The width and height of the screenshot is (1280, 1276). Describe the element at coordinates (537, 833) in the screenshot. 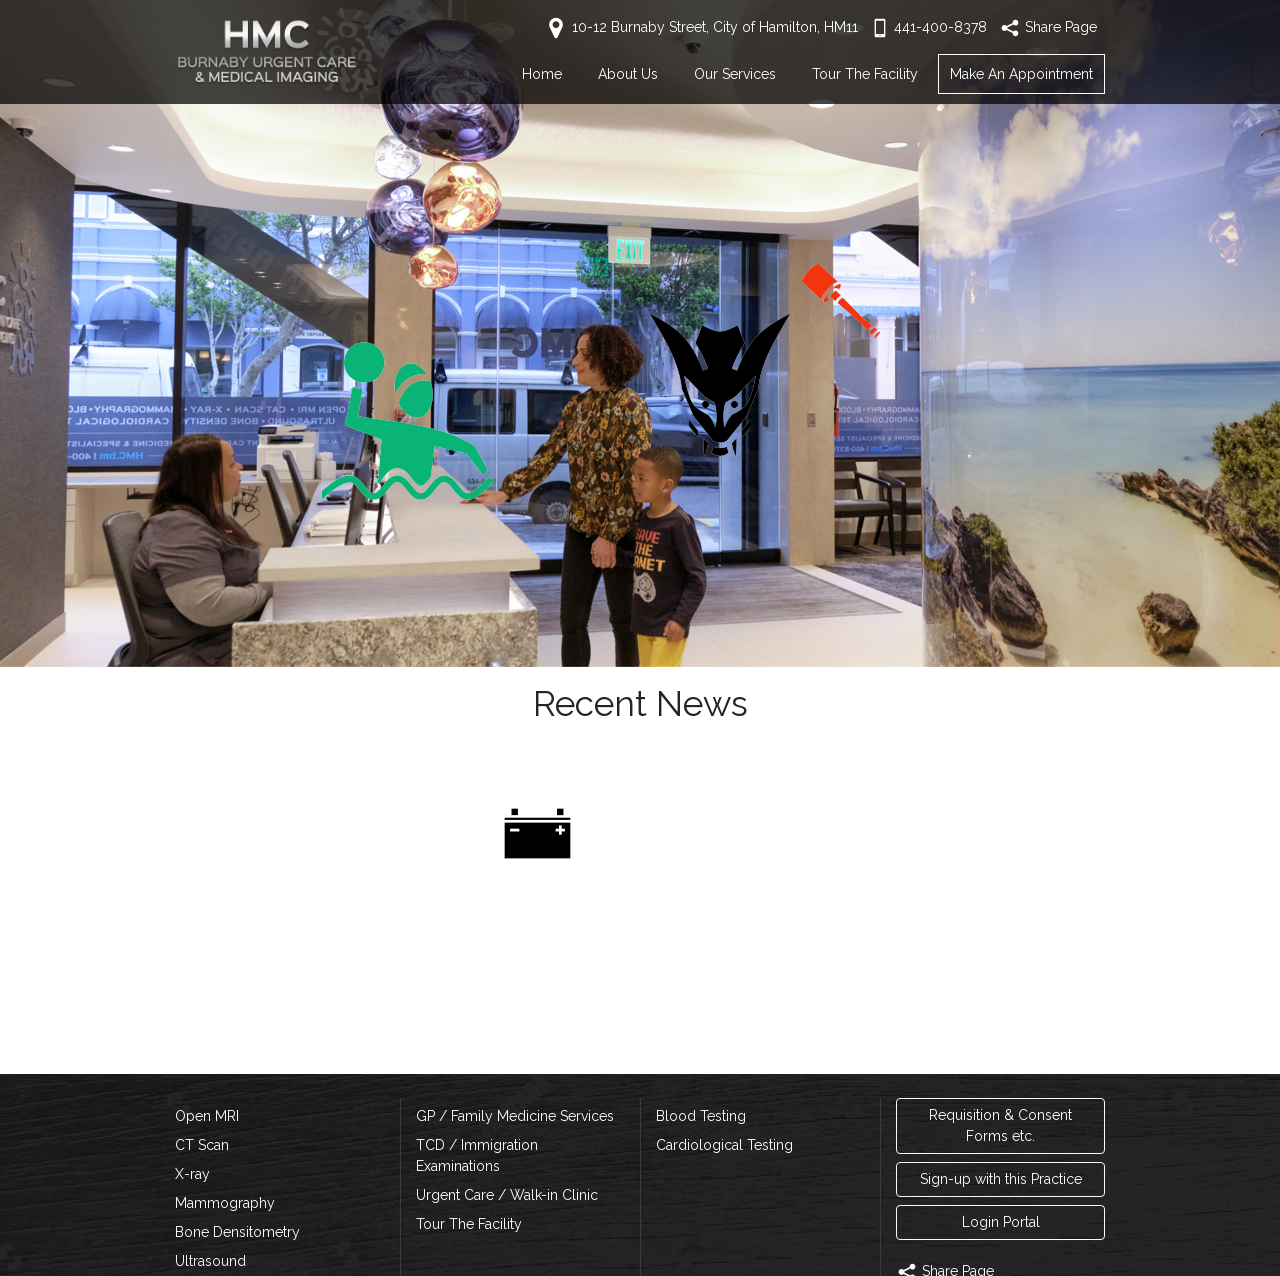

I see `view vehicle battery status` at that location.